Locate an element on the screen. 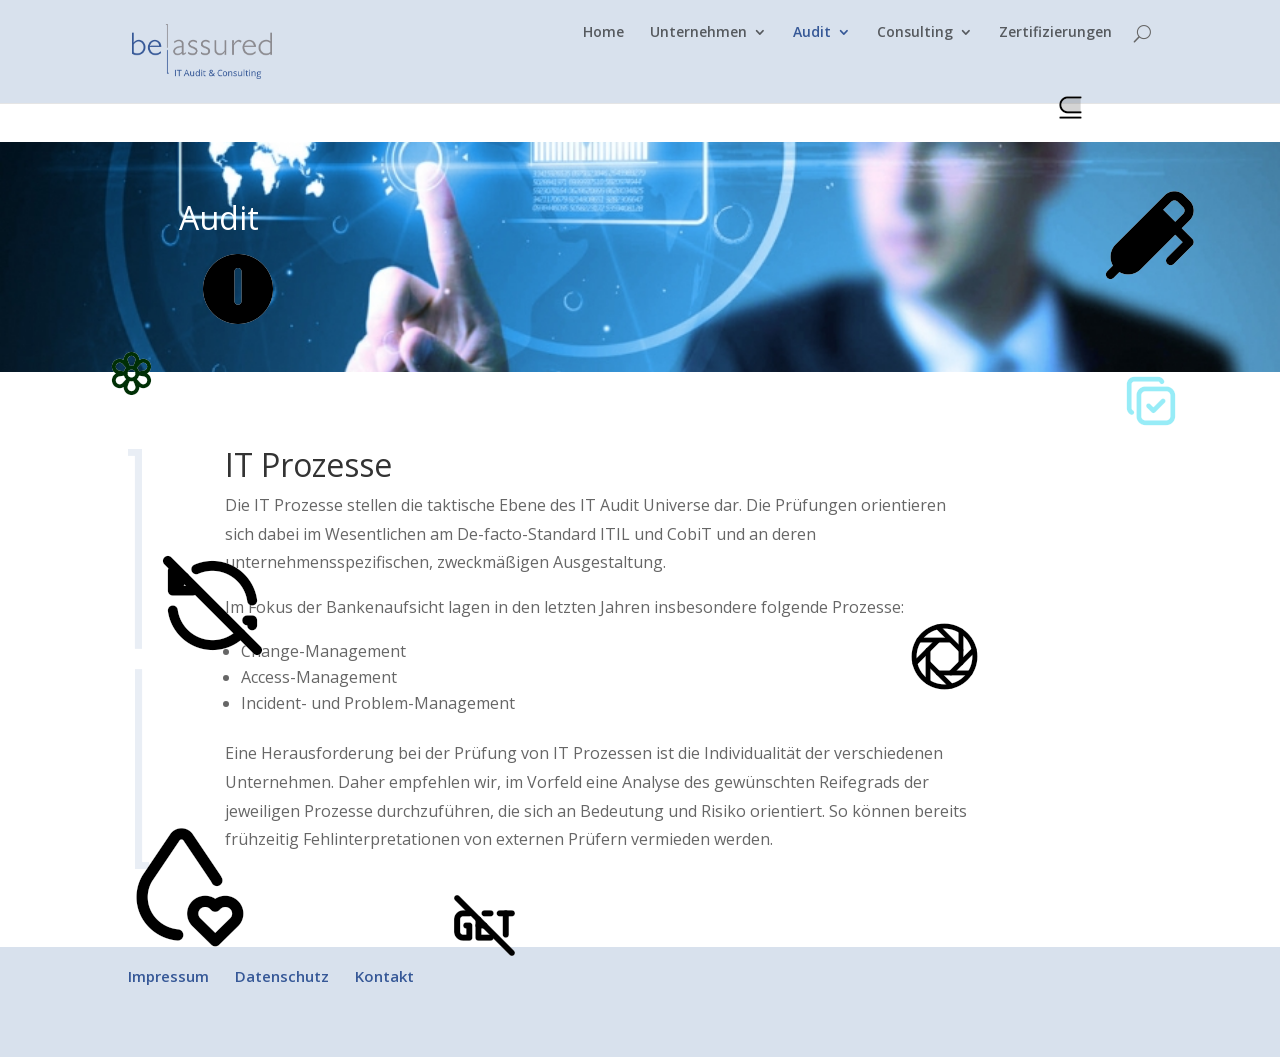 The image size is (1280, 1057). edit or compose content is located at coordinates (1147, 237).